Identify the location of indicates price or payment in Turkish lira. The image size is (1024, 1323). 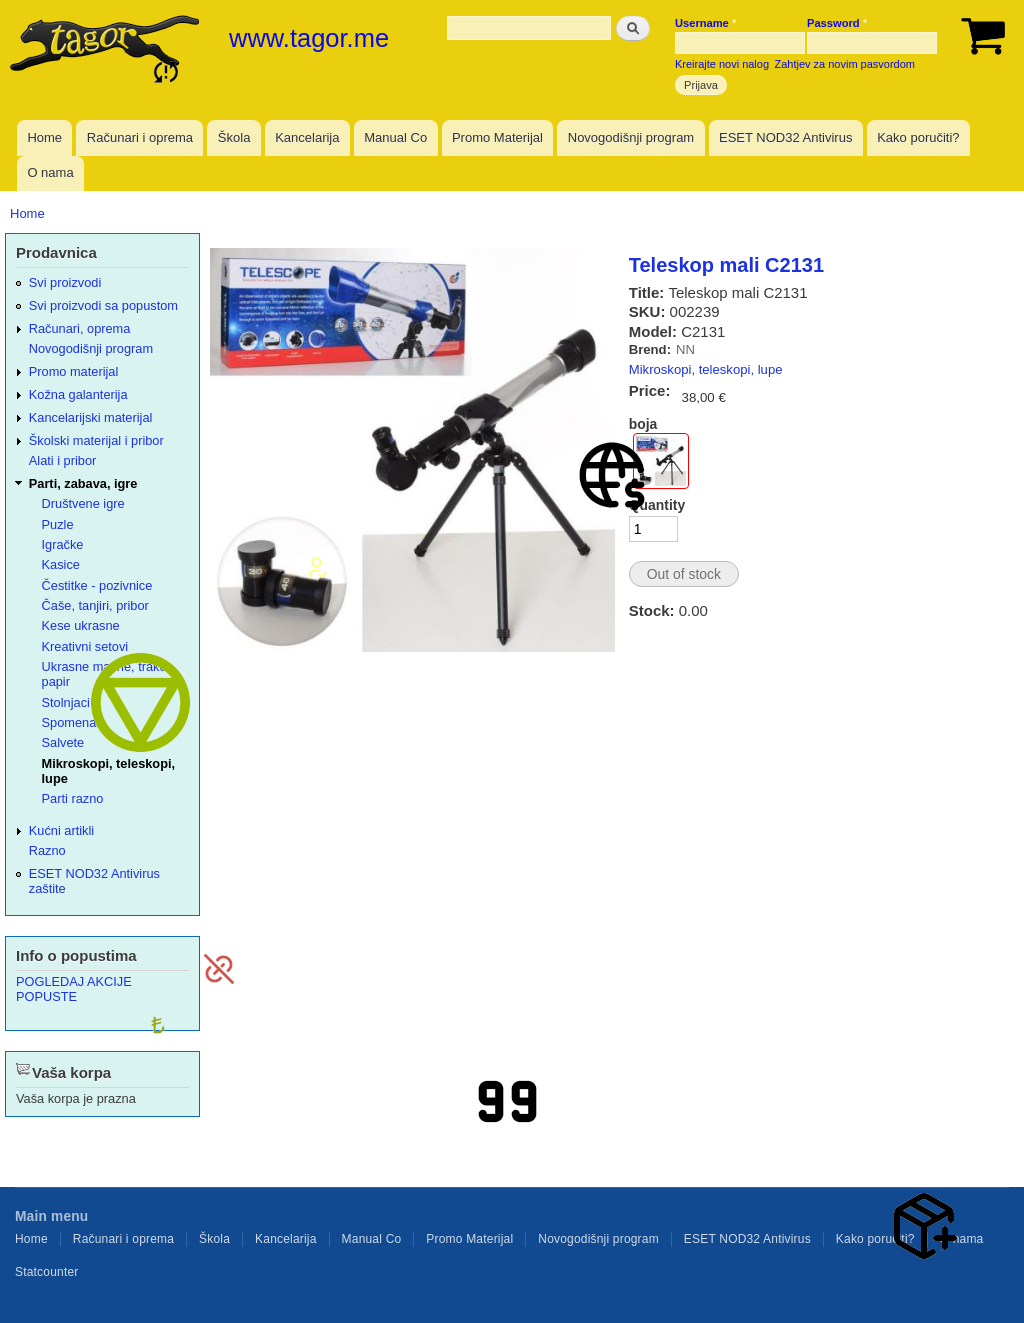
(157, 1025).